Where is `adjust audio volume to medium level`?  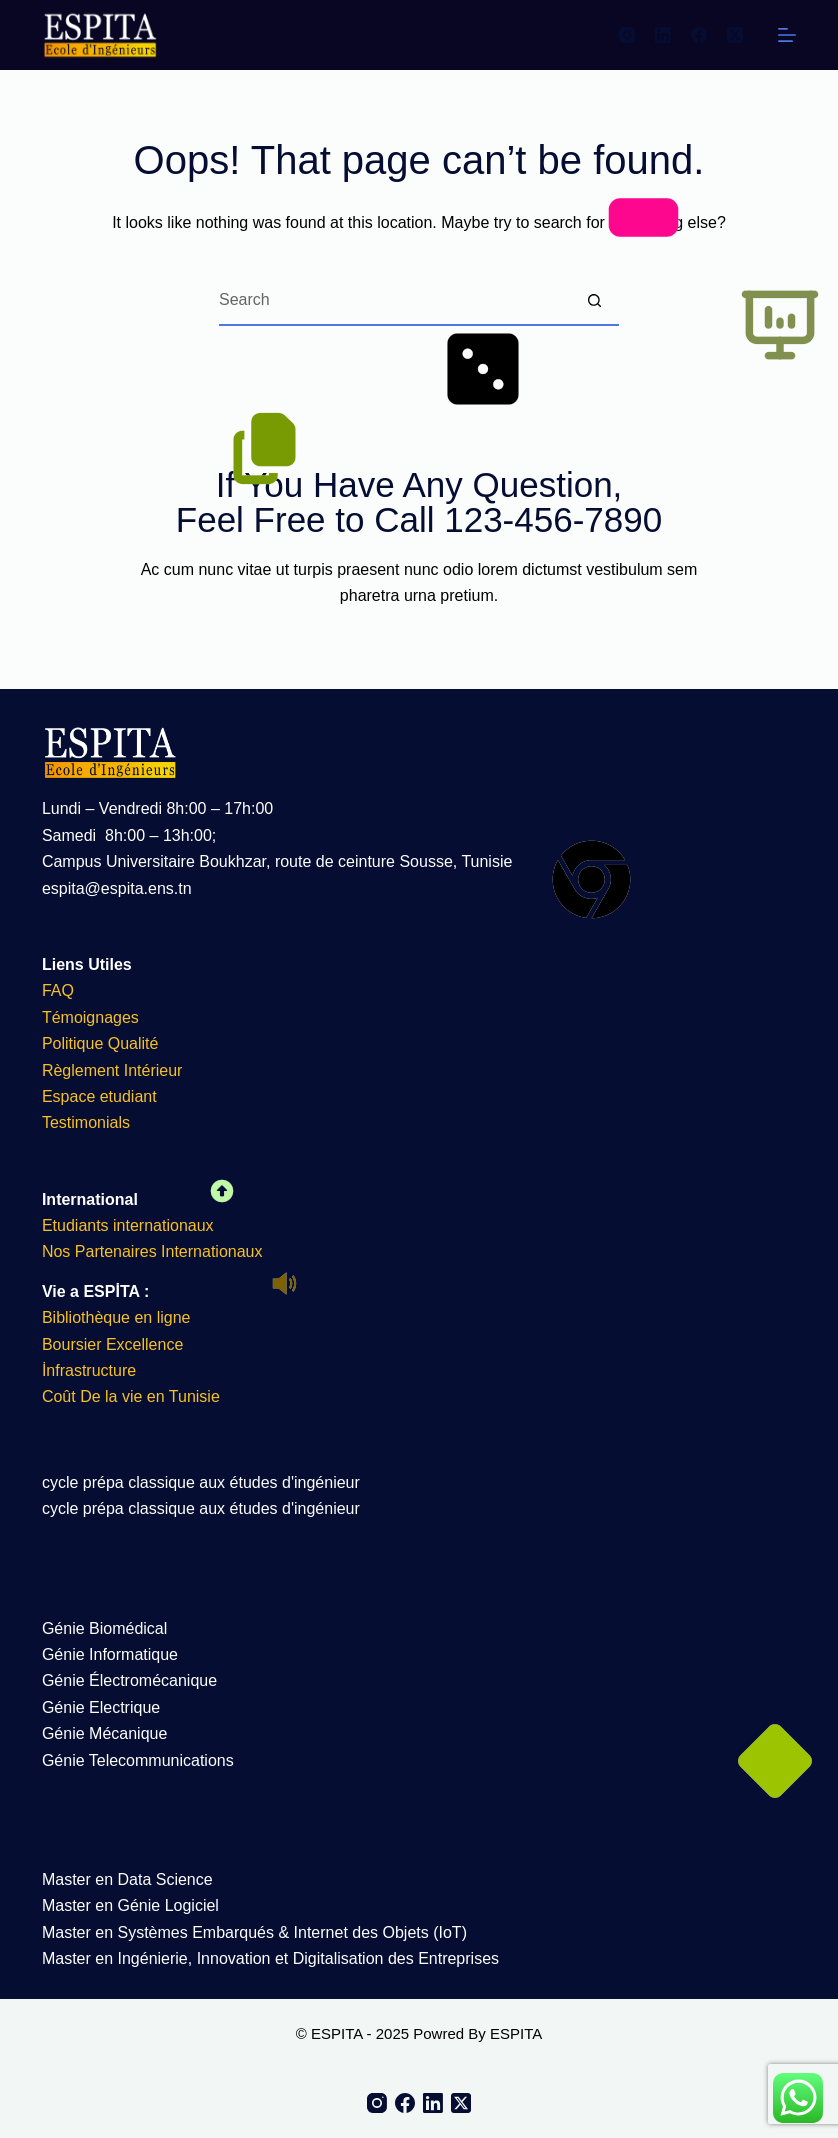 adjust audio volume to medium level is located at coordinates (284, 1283).